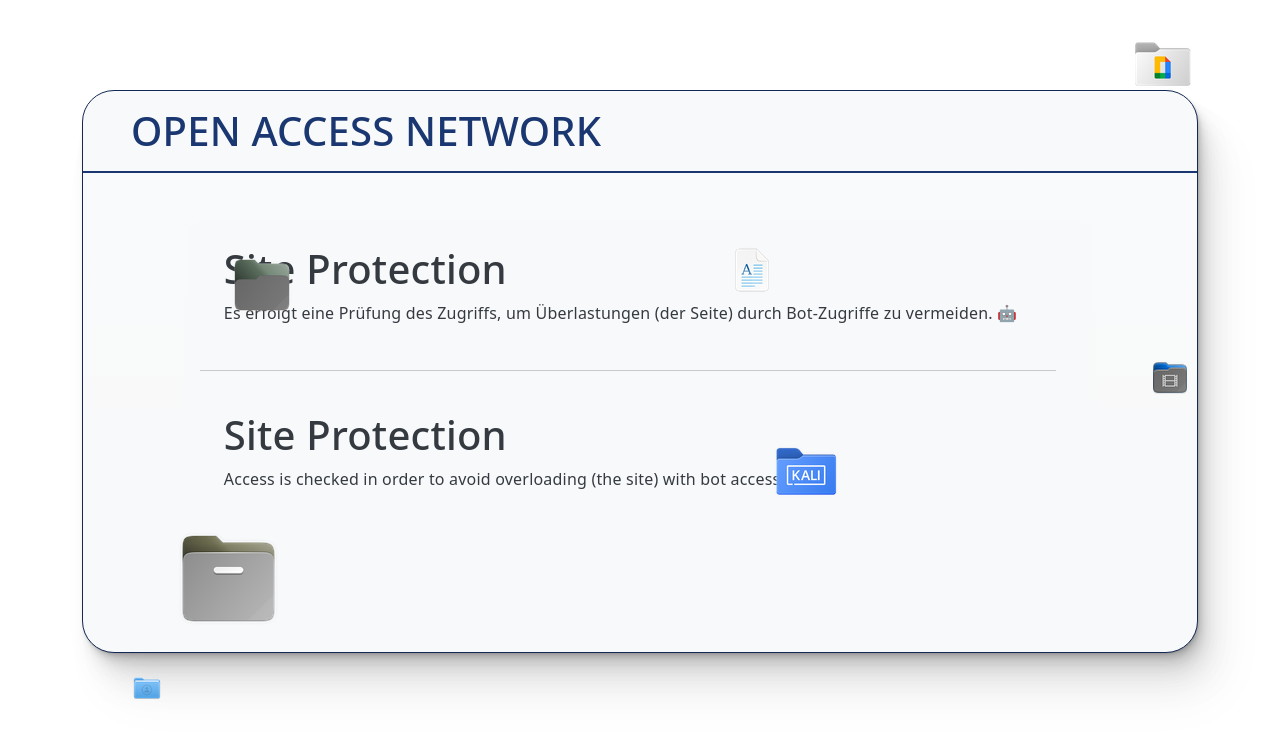 The height and width of the screenshot is (739, 1280). I want to click on folder containing kali linux files or tools, so click(806, 473).